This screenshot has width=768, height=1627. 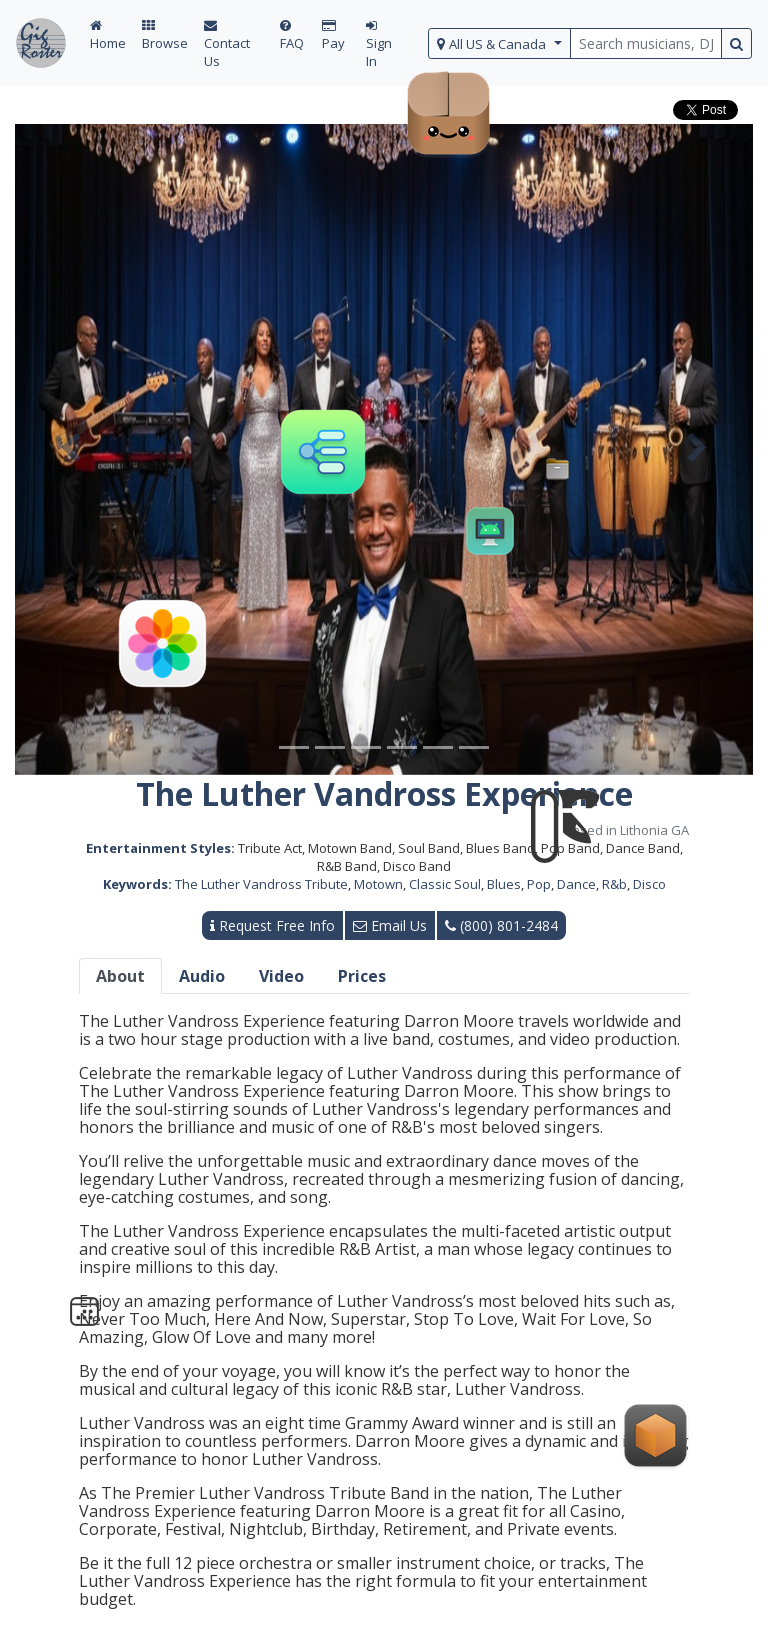 I want to click on open boxbuddy container management app, so click(x=448, y=113).